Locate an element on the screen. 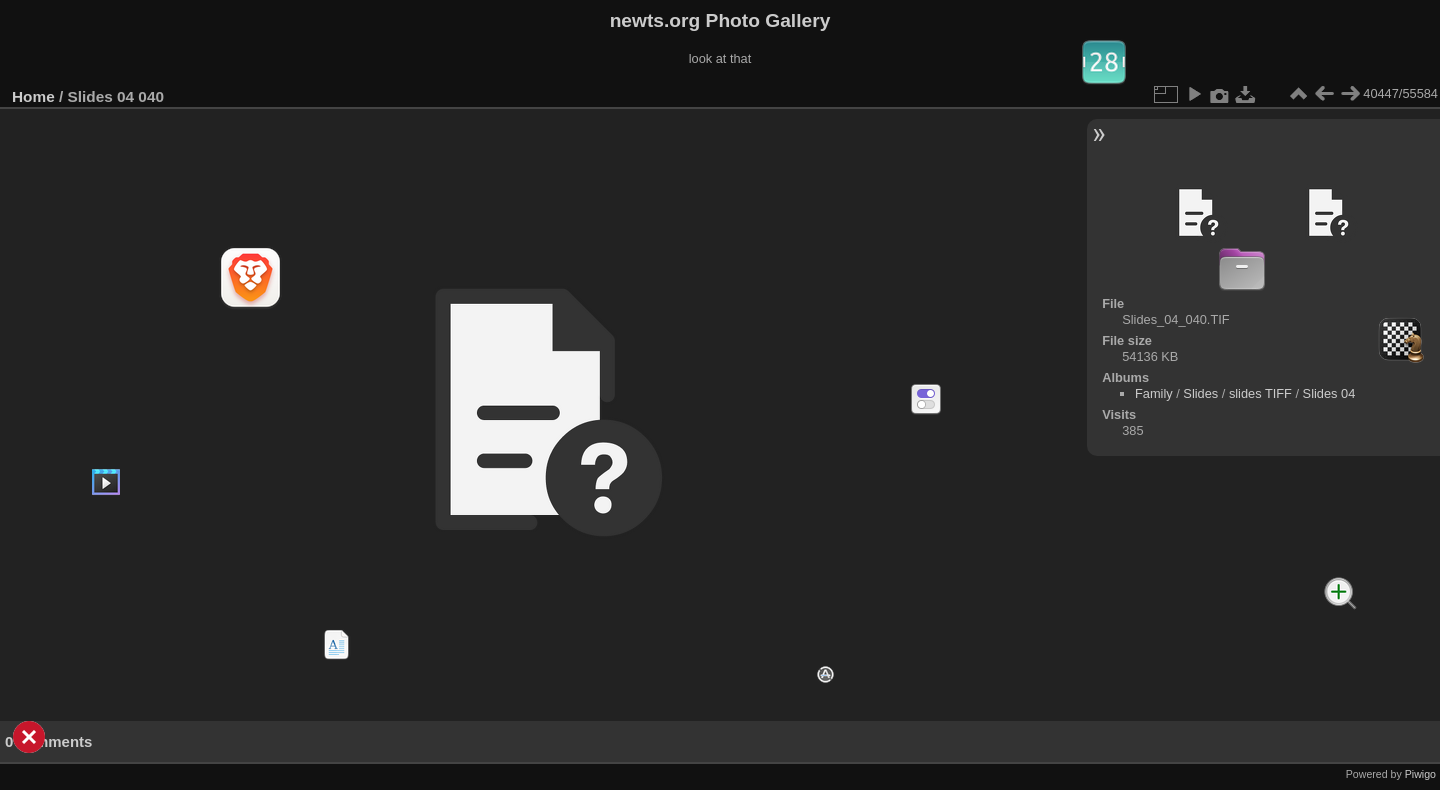  open a text document file is located at coordinates (336, 644).